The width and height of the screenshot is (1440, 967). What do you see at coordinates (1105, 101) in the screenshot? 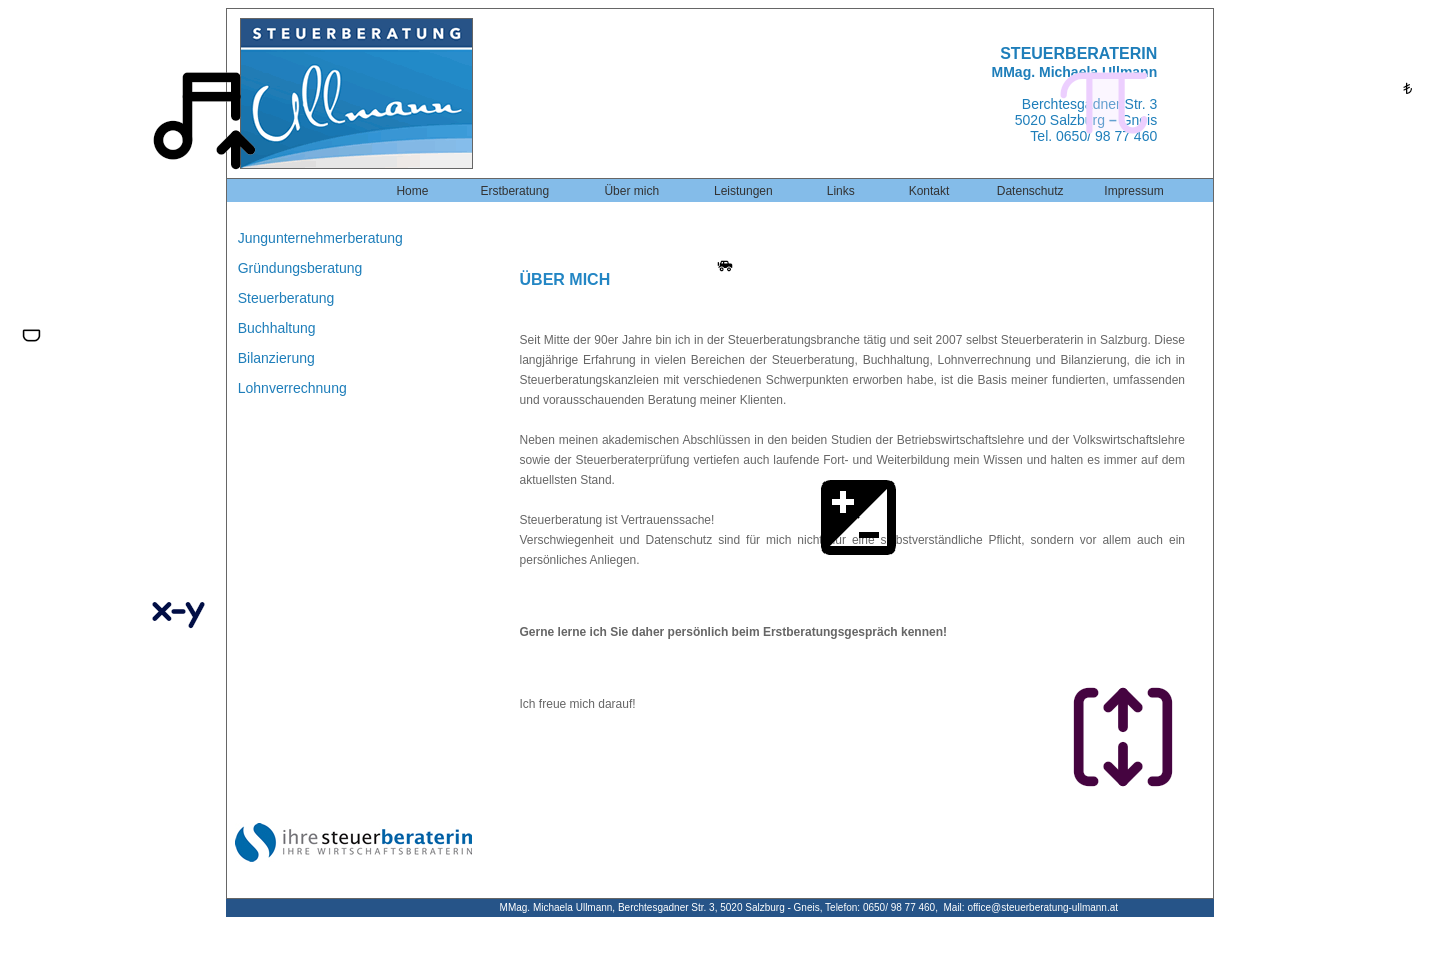
I see `access mathematical or scientific calculator functions` at bounding box center [1105, 101].